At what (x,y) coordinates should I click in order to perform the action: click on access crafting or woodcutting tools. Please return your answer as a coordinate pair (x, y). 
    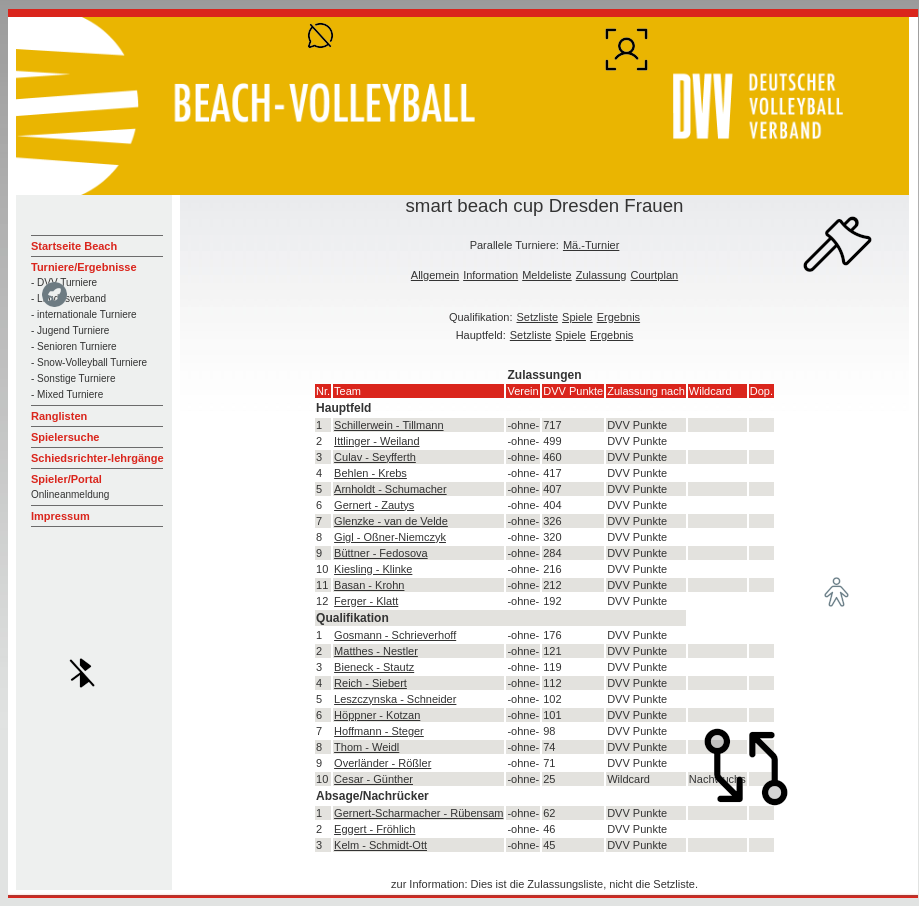
    Looking at the image, I should click on (837, 246).